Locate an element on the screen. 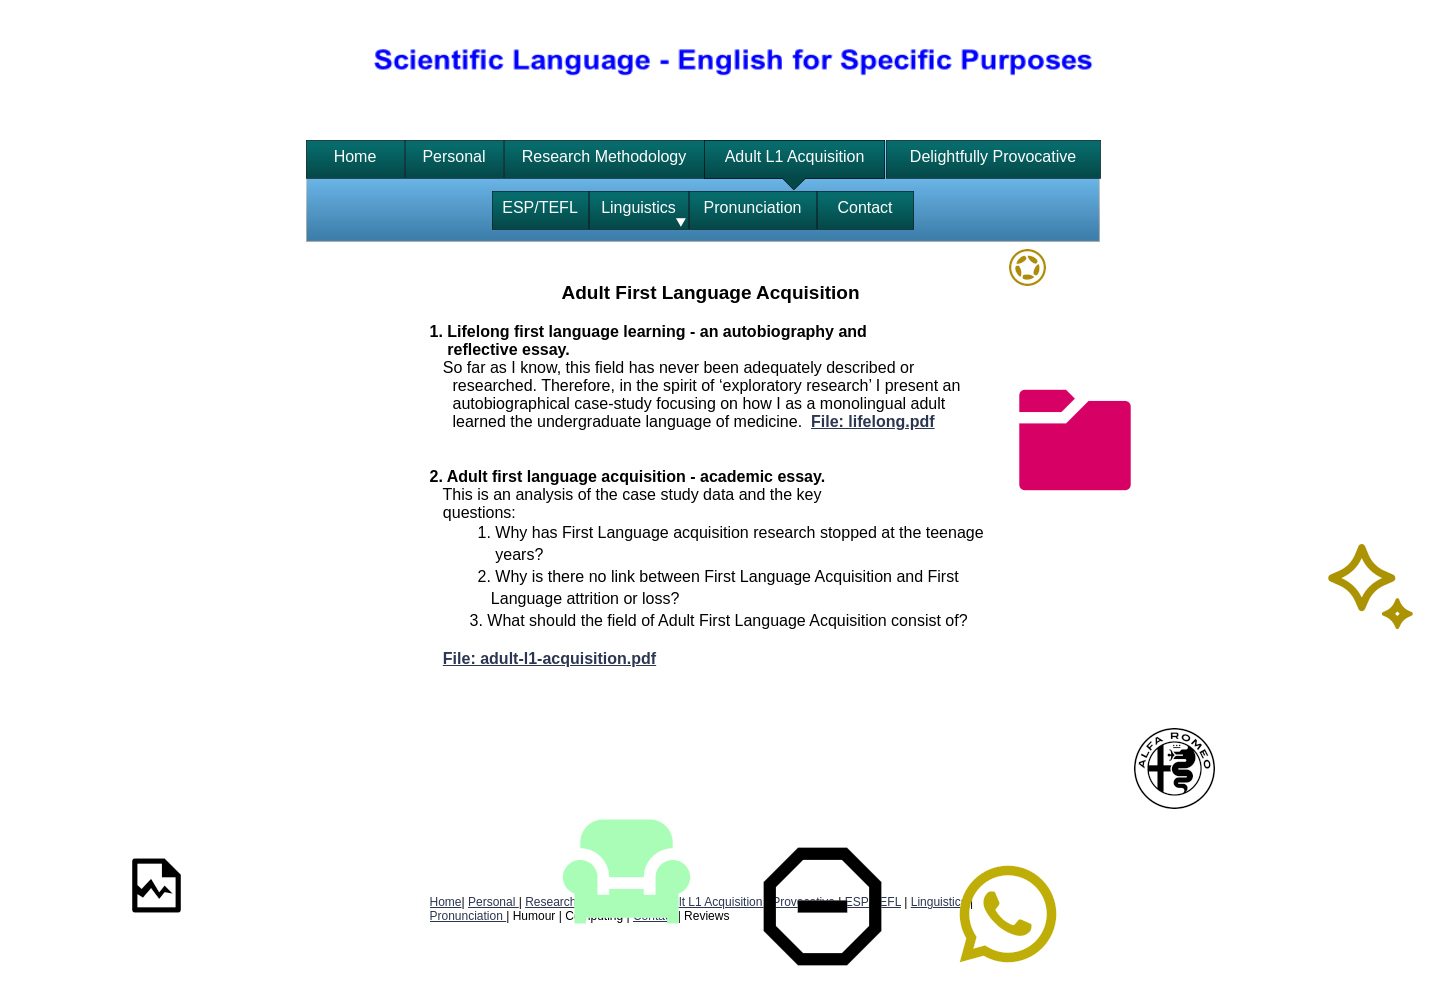  open WhatsApp messaging app is located at coordinates (1008, 914).